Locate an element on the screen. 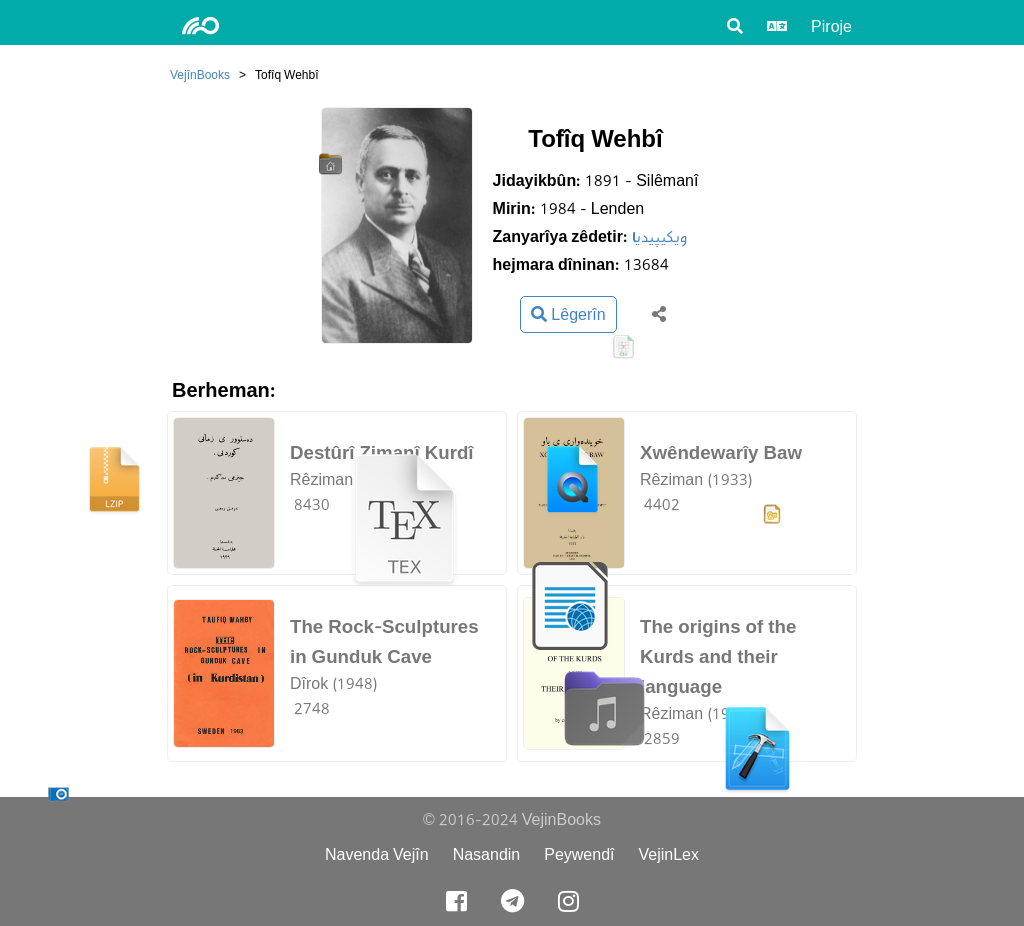 The width and height of the screenshot is (1024, 926). open a LaTeX document file is located at coordinates (404, 520).